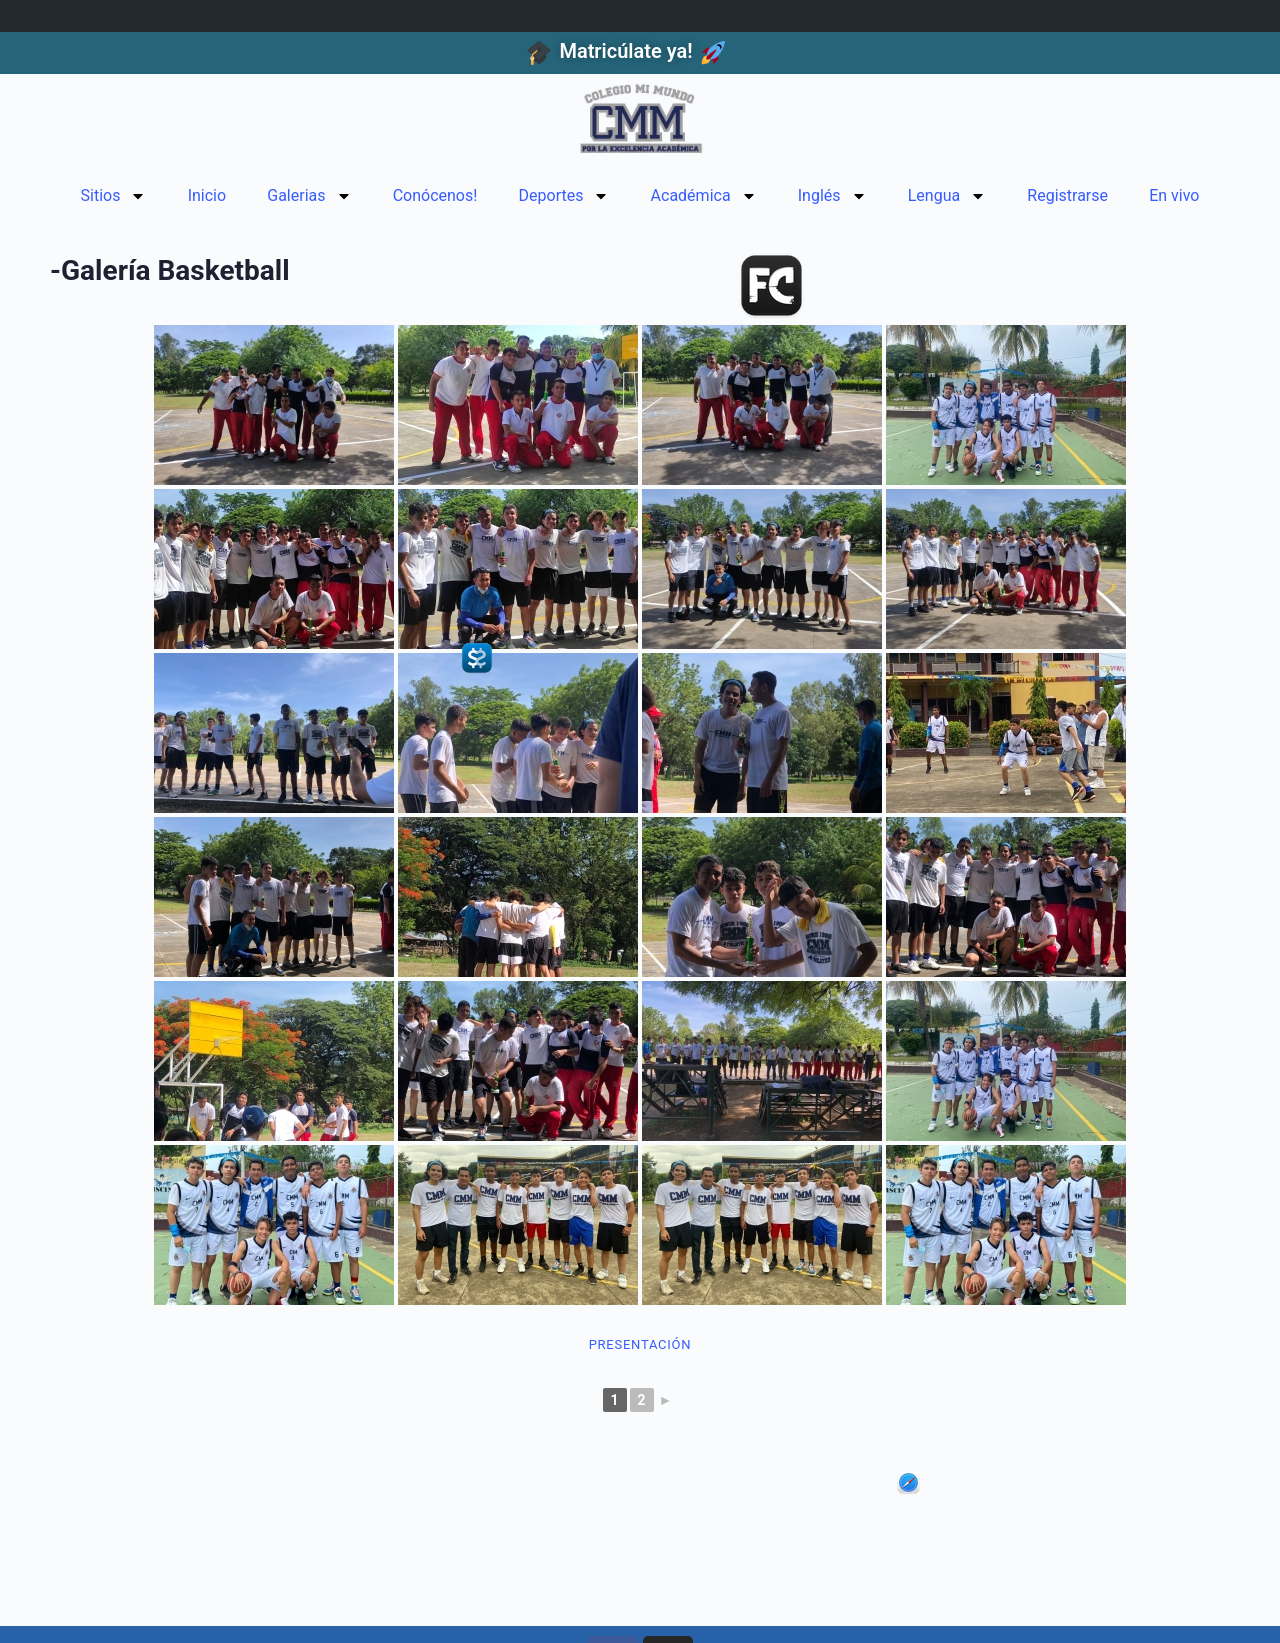 Image resolution: width=1280 pixels, height=1643 pixels. Describe the element at coordinates (771, 285) in the screenshot. I see `launch Far Cry game` at that location.